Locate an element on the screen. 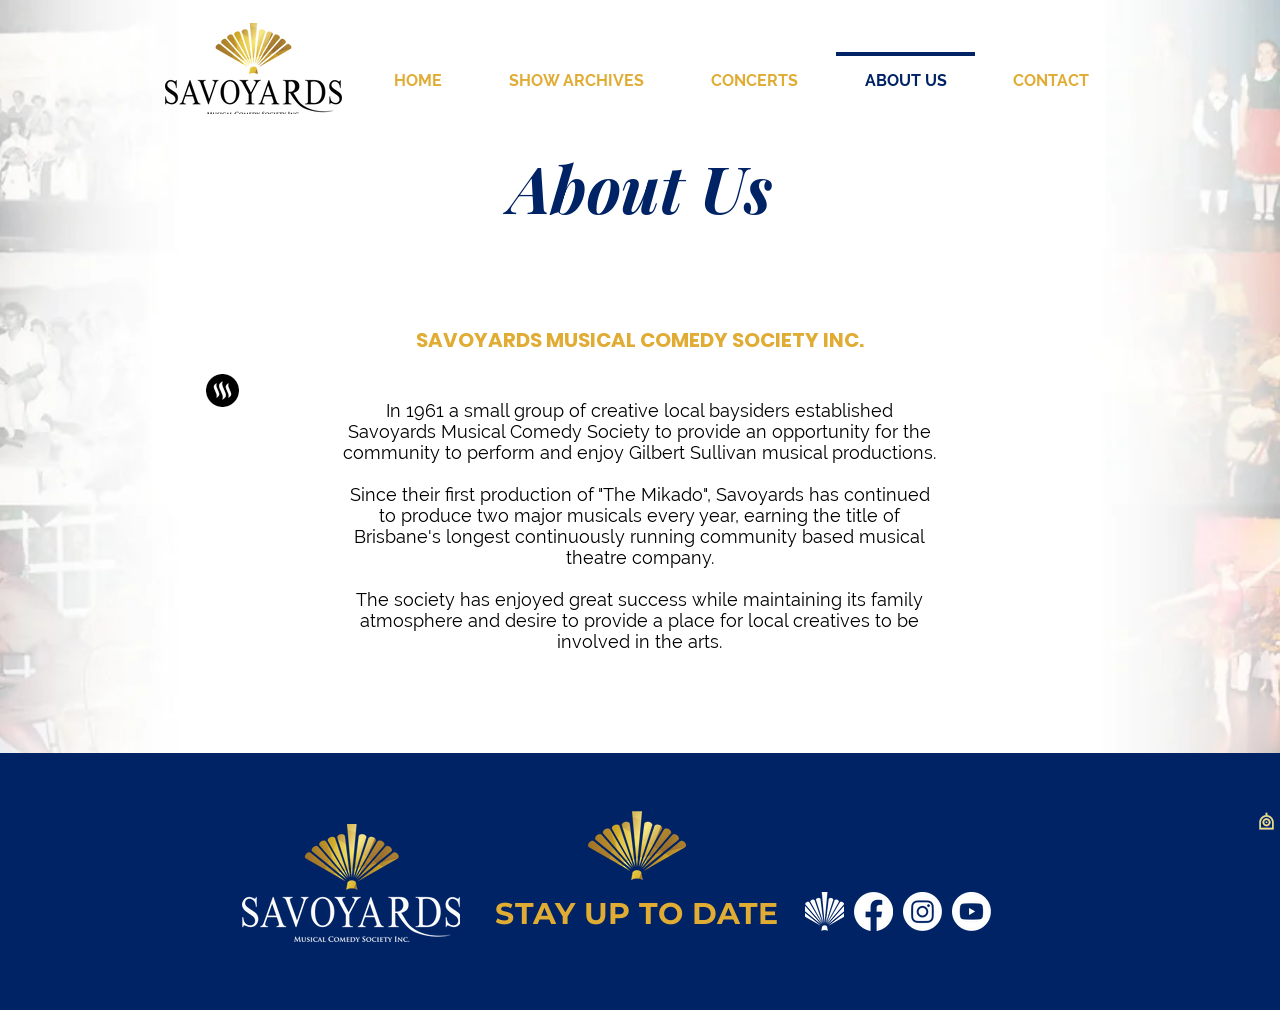 The width and height of the screenshot is (1280, 1010). steem blockchain platform logo is located at coordinates (222, 390).